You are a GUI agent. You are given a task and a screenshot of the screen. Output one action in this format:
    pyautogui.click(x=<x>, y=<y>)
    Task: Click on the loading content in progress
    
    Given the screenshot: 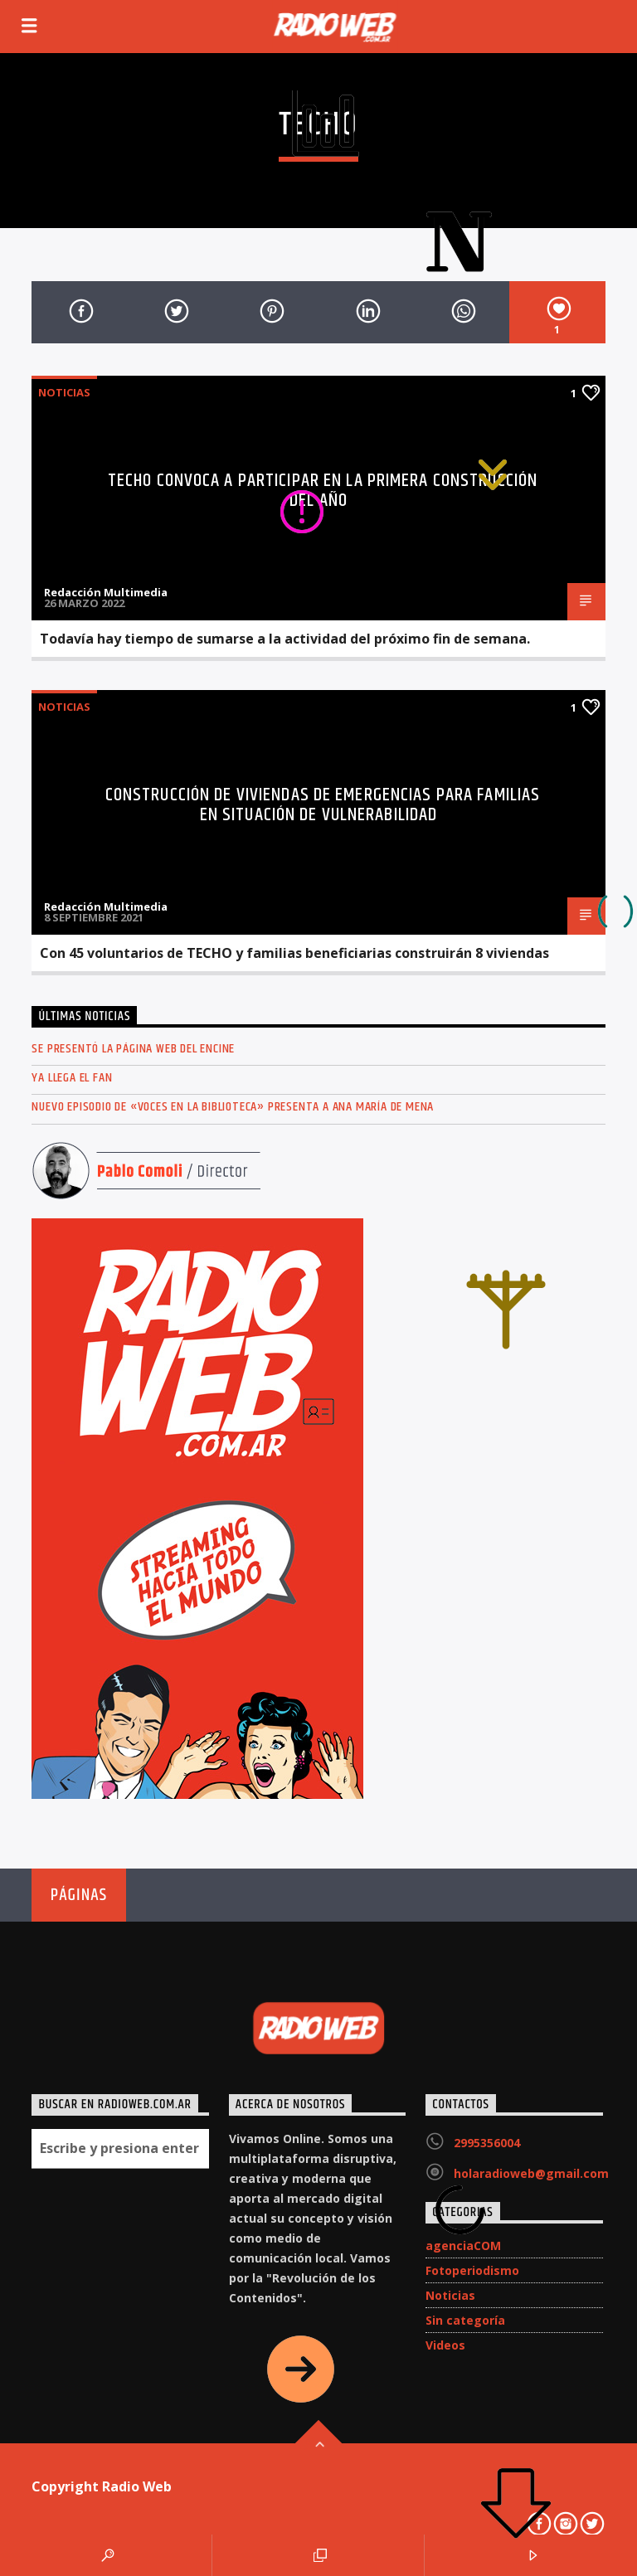 What is the action you would take?
    pyautogui.click(x=460, y=2209)
    